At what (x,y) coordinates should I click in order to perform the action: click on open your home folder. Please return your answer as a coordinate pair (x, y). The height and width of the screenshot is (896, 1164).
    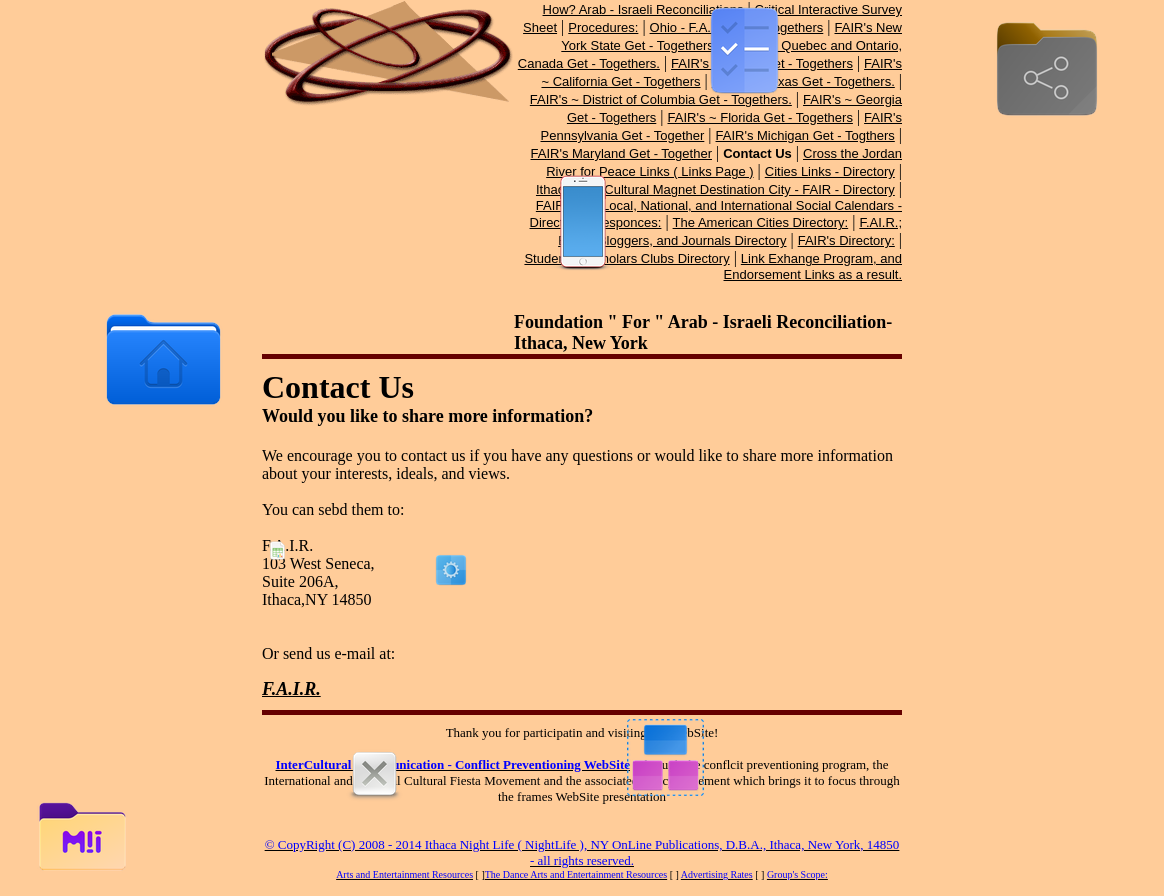
    Looking at the image, I should click on (163, 359).